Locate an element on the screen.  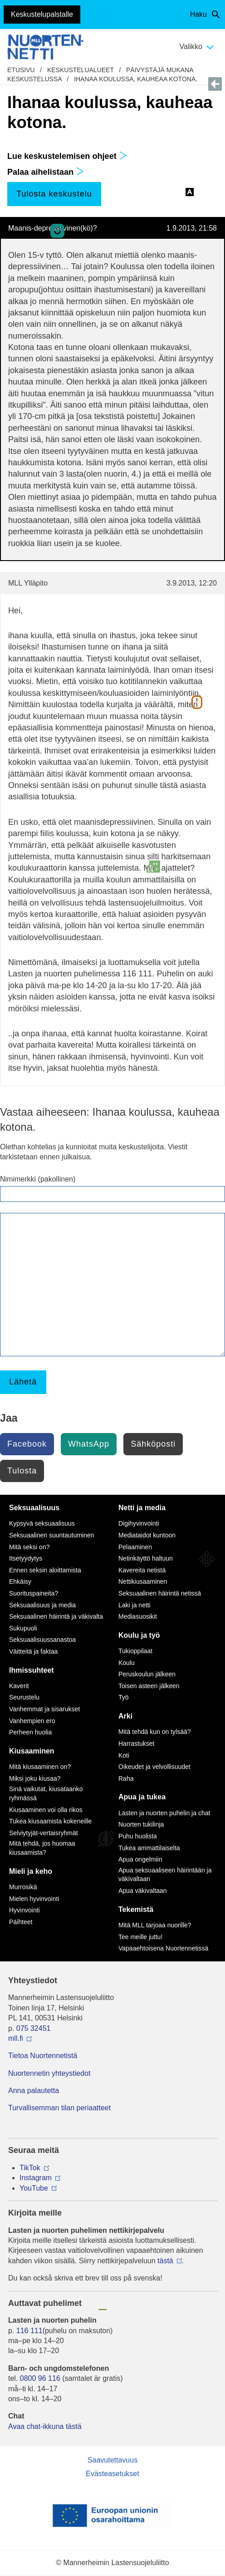
start an AI voice conversation is located at coordinates (106, 1839).